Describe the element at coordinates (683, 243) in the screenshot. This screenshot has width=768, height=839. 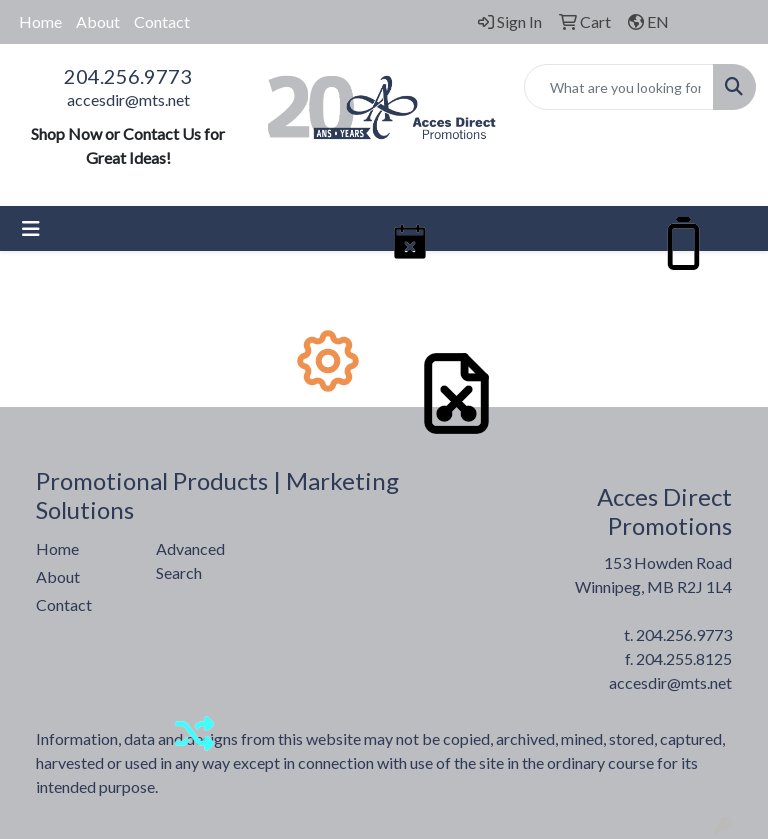
I see `indicates battery is empty or depleted` at that location.